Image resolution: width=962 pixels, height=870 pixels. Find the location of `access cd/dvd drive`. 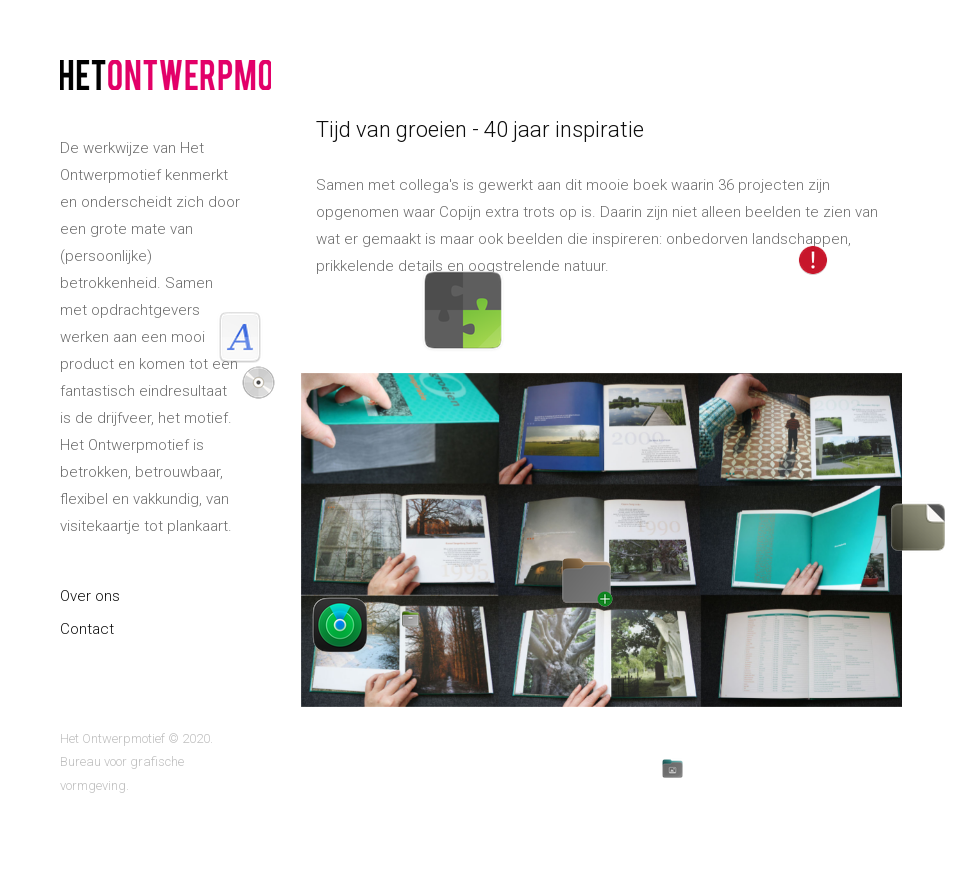

access cd/dvd drive is located at coordinates (258, 382).